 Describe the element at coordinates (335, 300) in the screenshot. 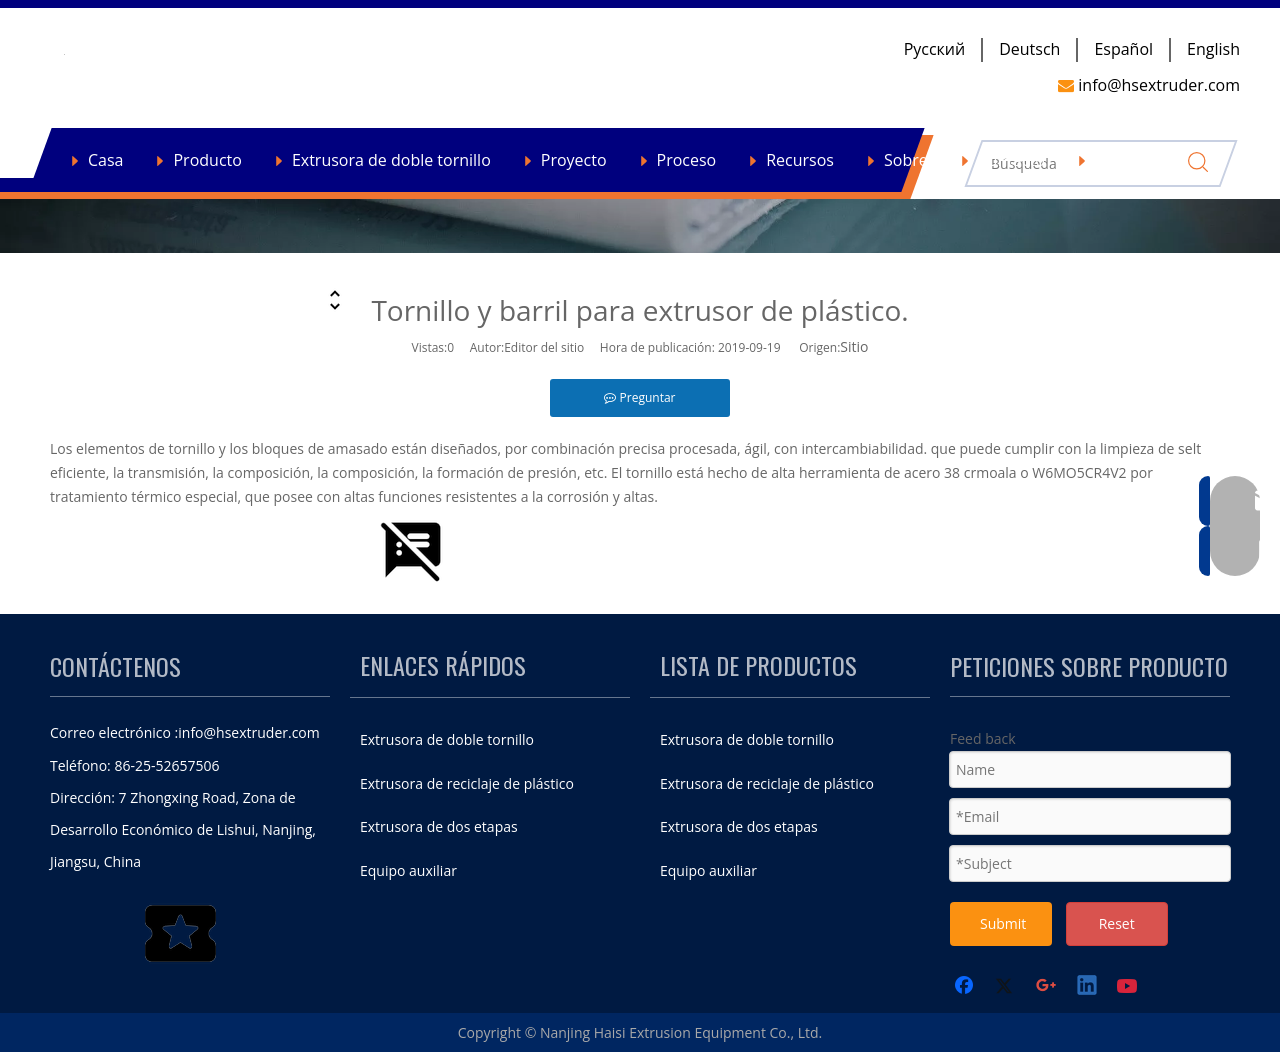

I see `expand to show more content` at that location.